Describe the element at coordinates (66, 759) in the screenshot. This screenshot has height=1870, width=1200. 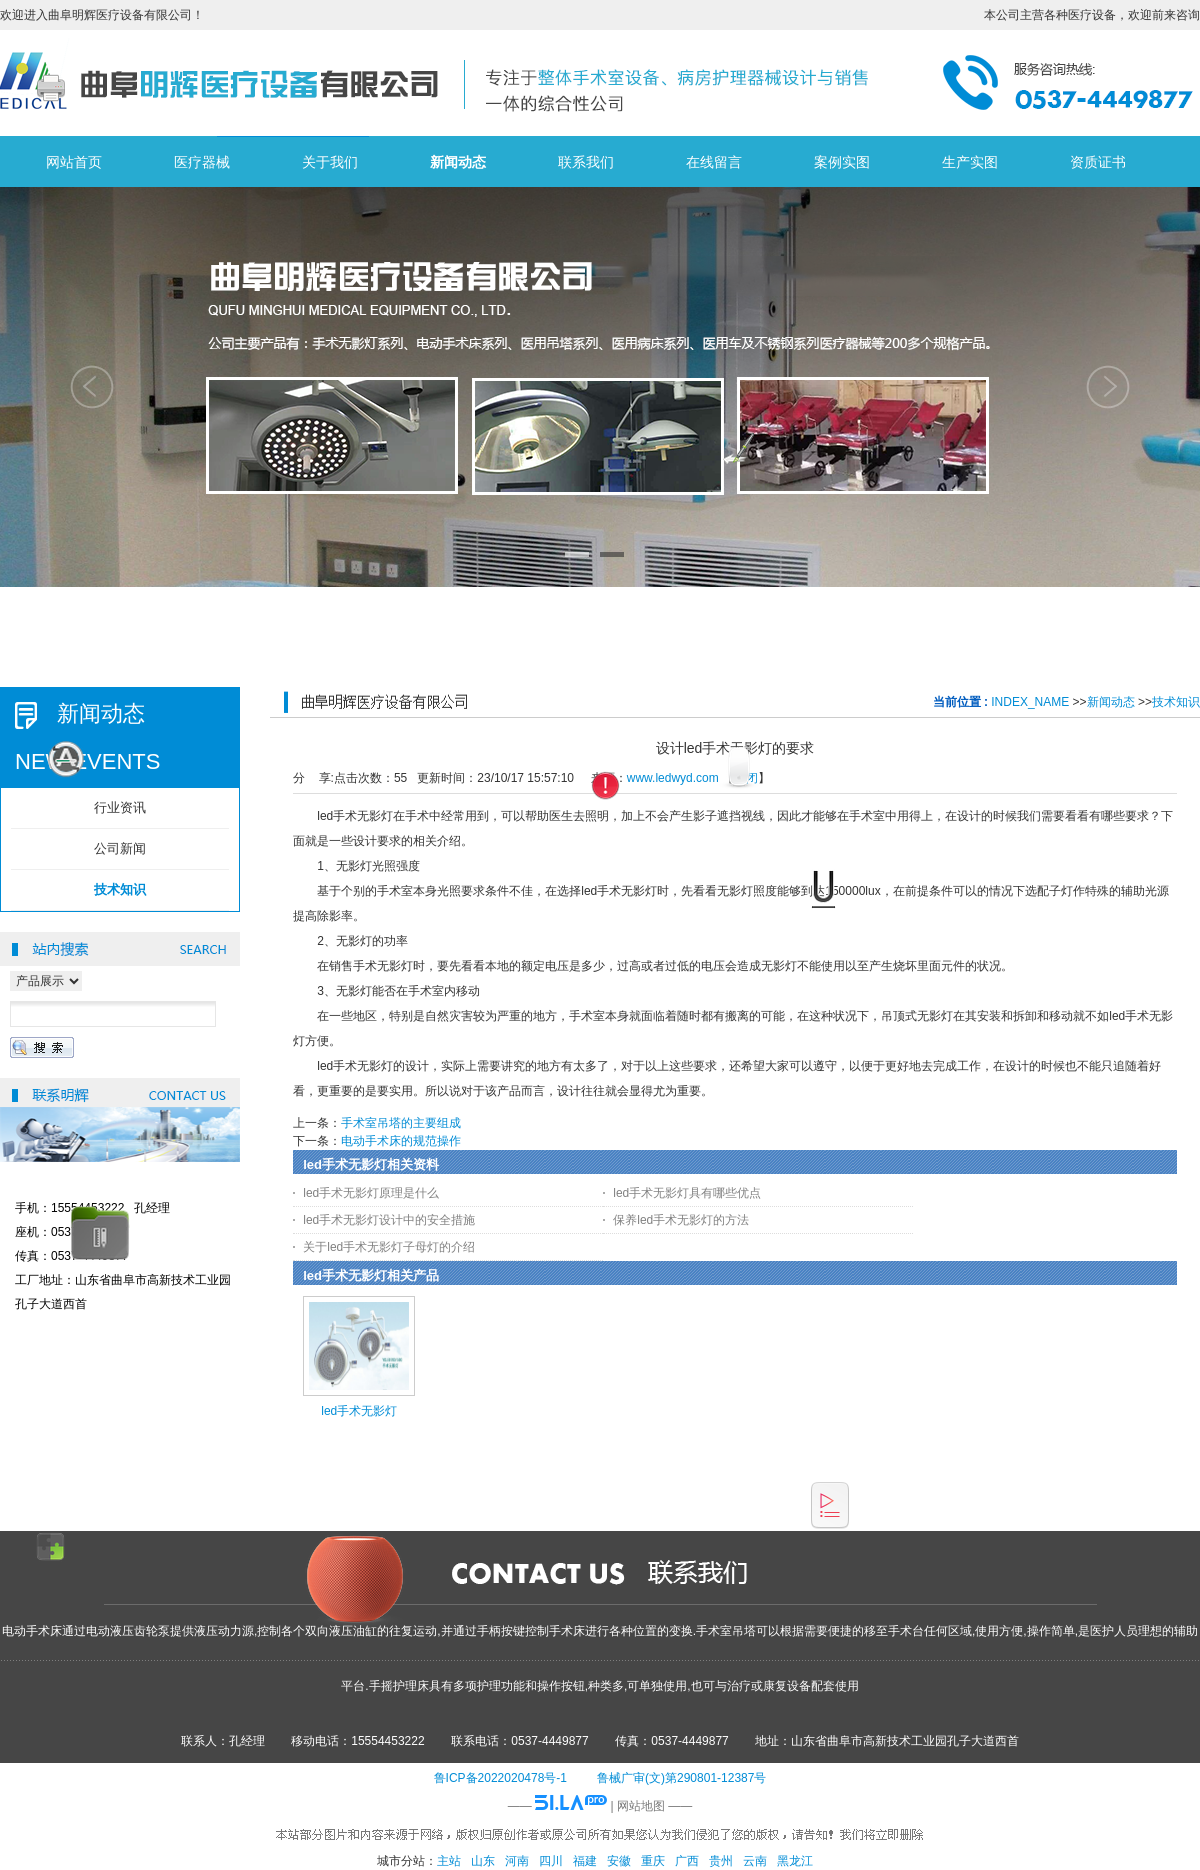
I see `check for available software updates` at that location.